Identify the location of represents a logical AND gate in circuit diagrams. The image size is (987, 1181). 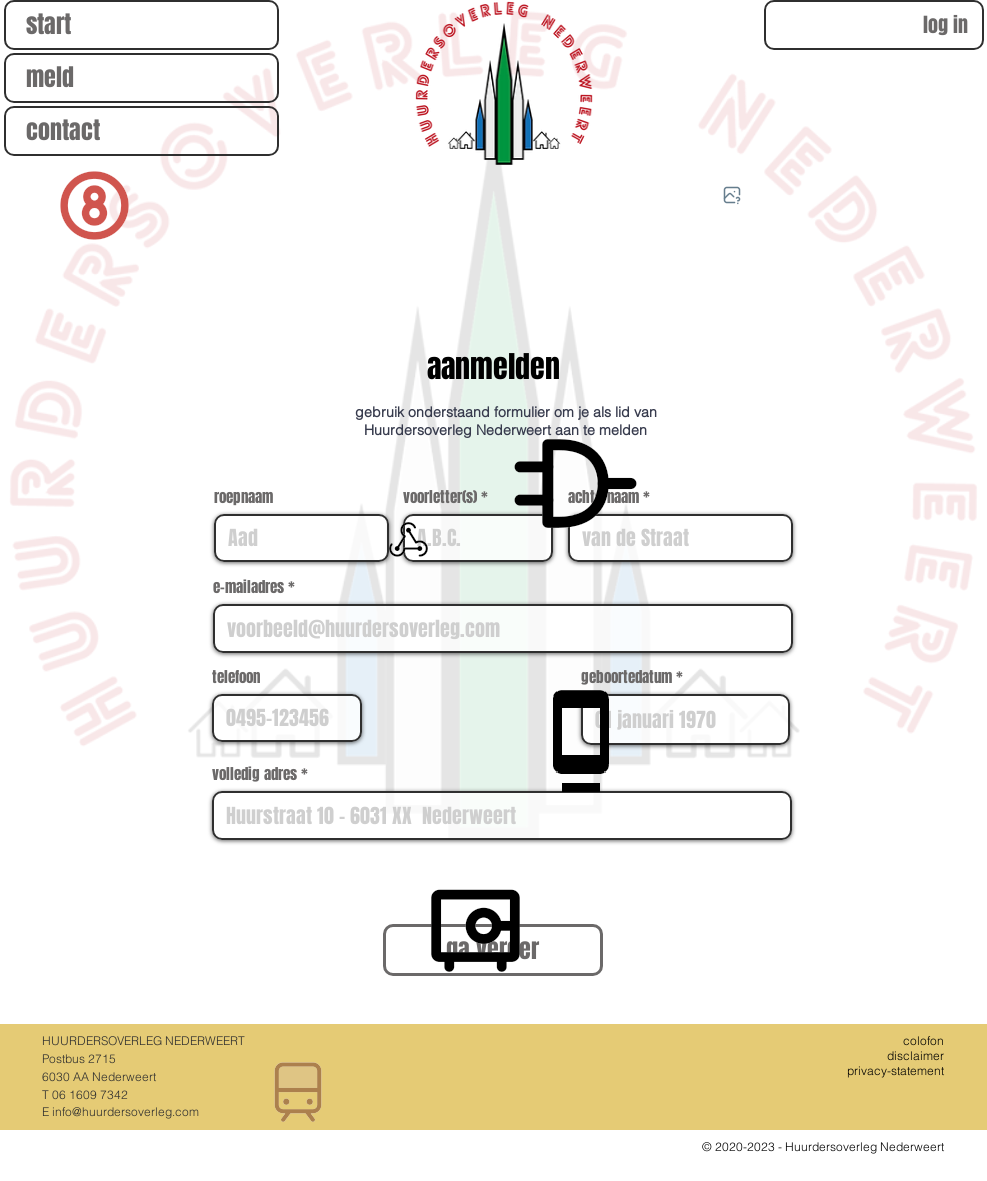
(575, 483).